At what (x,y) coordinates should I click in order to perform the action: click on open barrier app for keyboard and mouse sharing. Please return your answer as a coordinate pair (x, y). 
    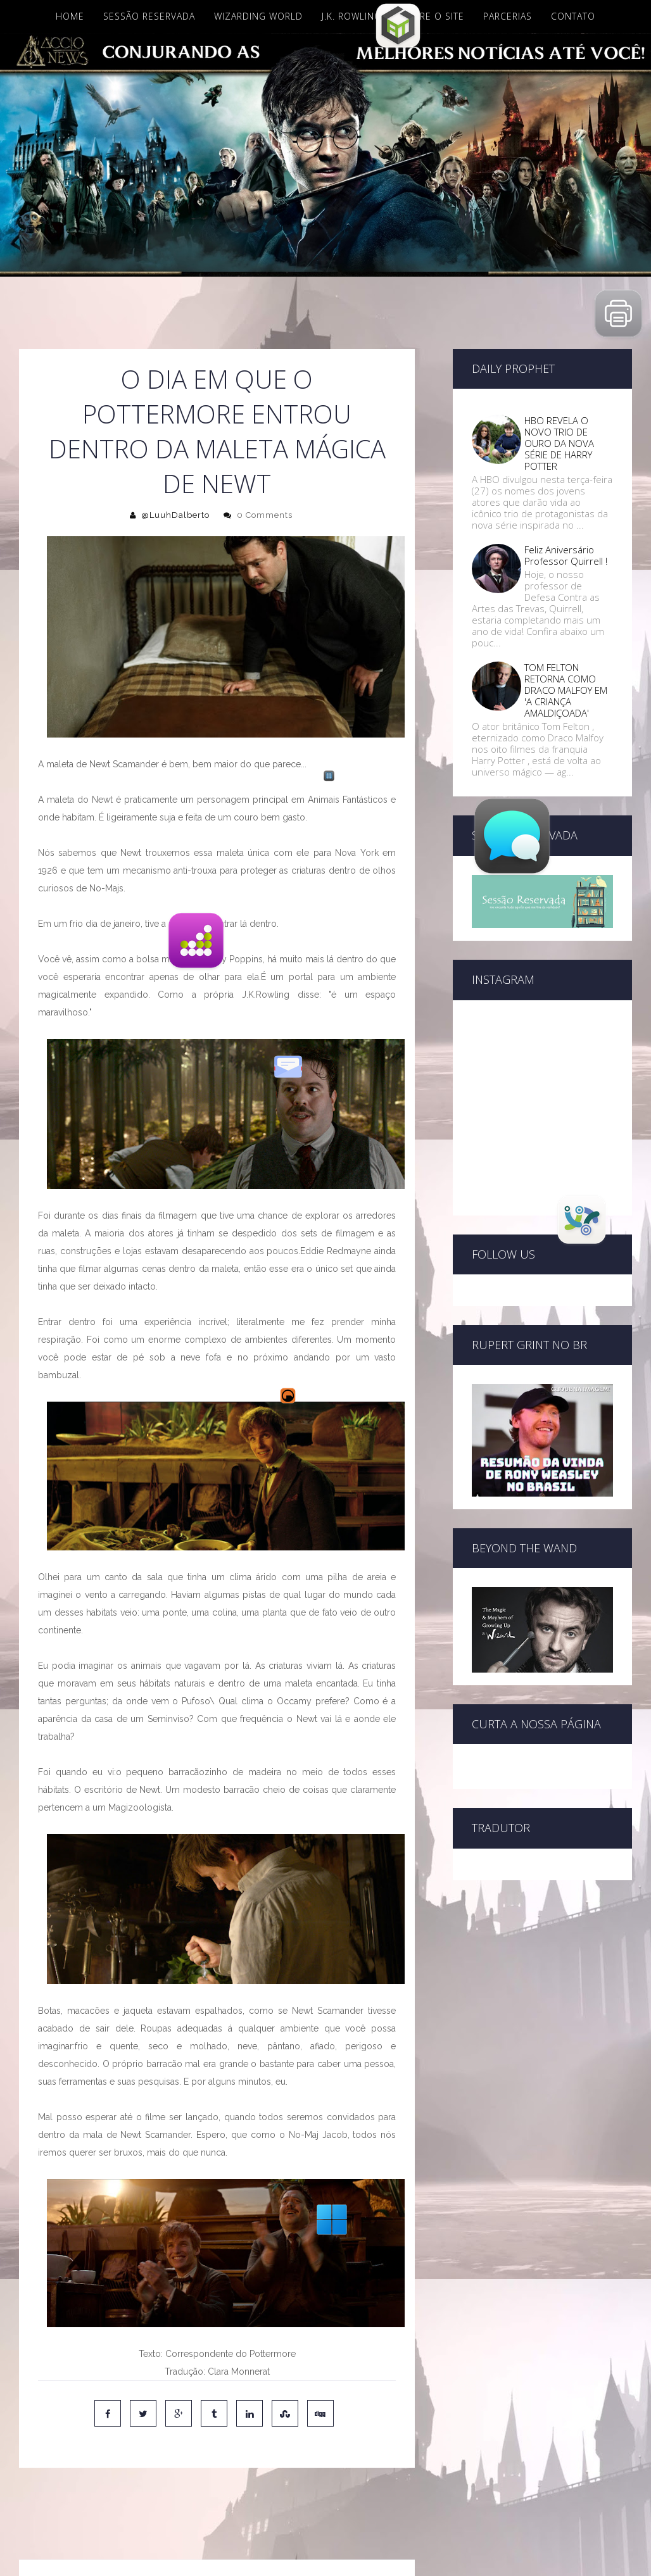
    Looking at the image, I should click on (581, 1219).